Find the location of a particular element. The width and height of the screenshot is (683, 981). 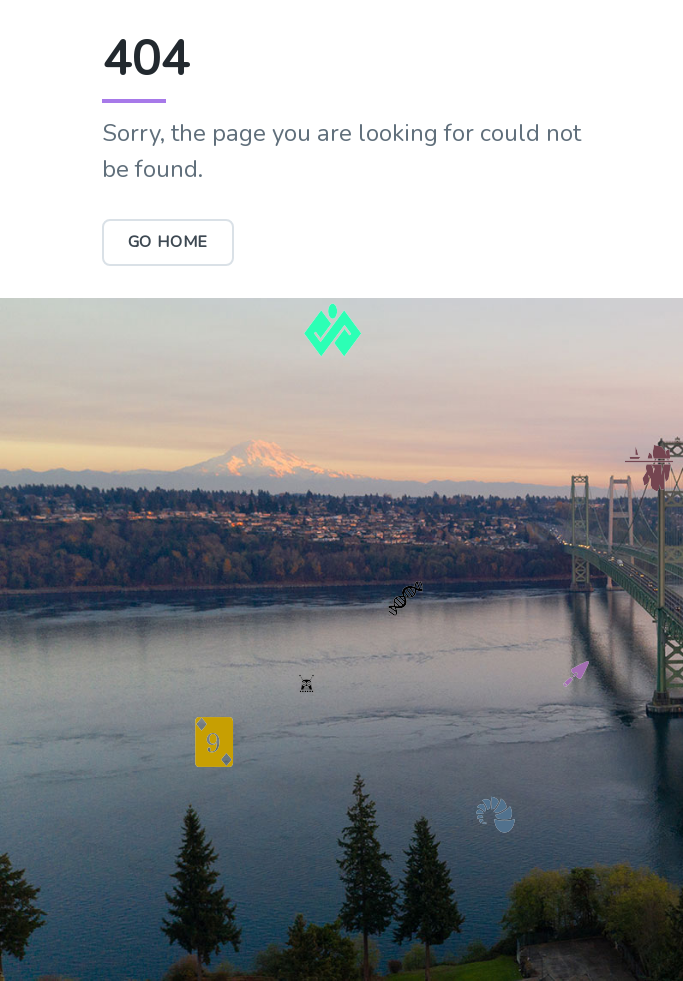

indicates hidden complexity or underlying data not immediately visible is located at coordinates (649, 468).